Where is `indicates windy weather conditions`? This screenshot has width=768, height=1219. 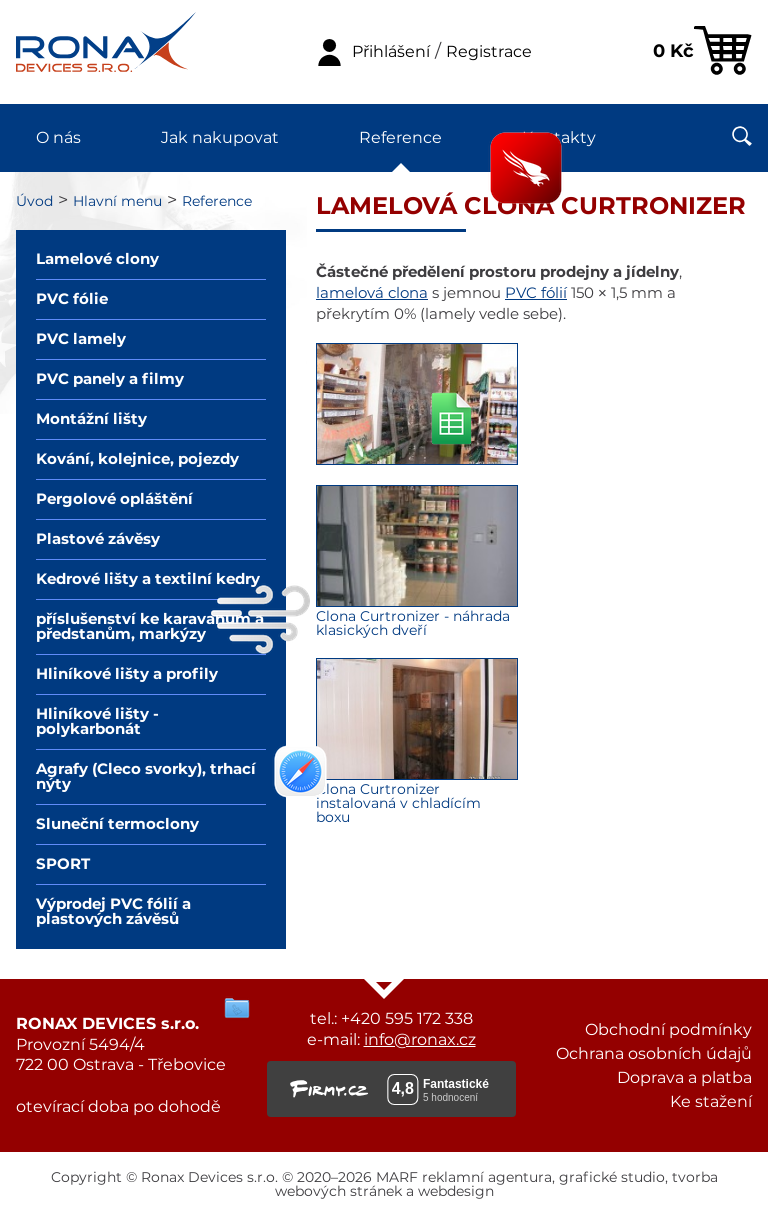 indicates windy weather conditions is located at coordinates (260, 619).